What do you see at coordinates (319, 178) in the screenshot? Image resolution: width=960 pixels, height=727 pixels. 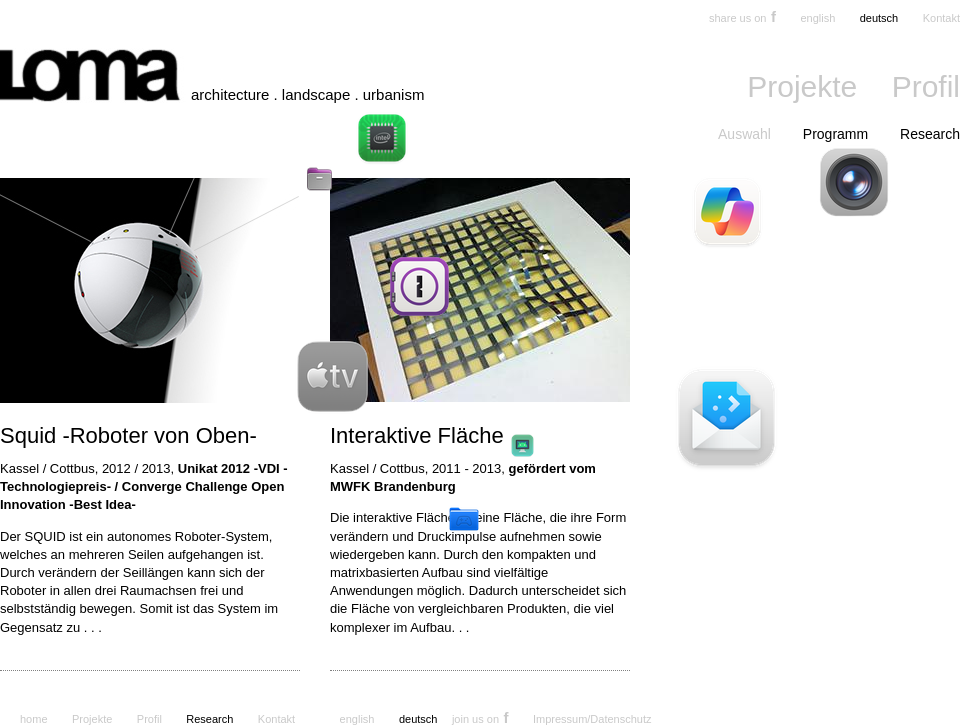 I see `open the file manager application` at bounding box center [319, 178].